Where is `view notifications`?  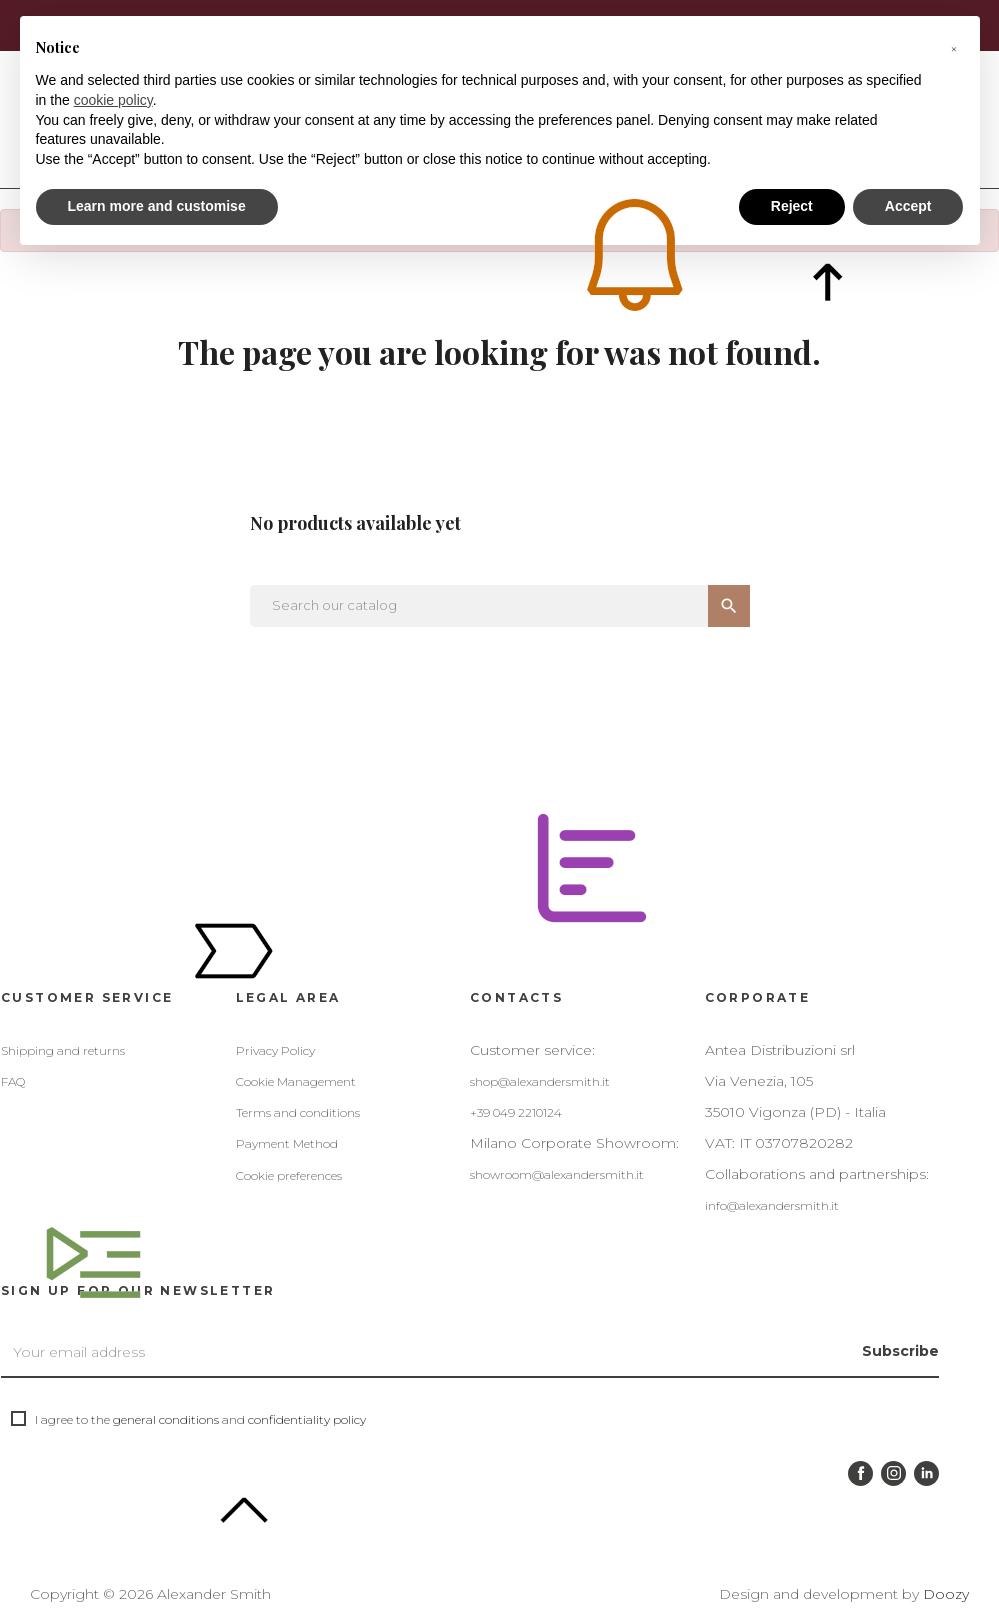 view notifications is located at coordinates (635, 255).